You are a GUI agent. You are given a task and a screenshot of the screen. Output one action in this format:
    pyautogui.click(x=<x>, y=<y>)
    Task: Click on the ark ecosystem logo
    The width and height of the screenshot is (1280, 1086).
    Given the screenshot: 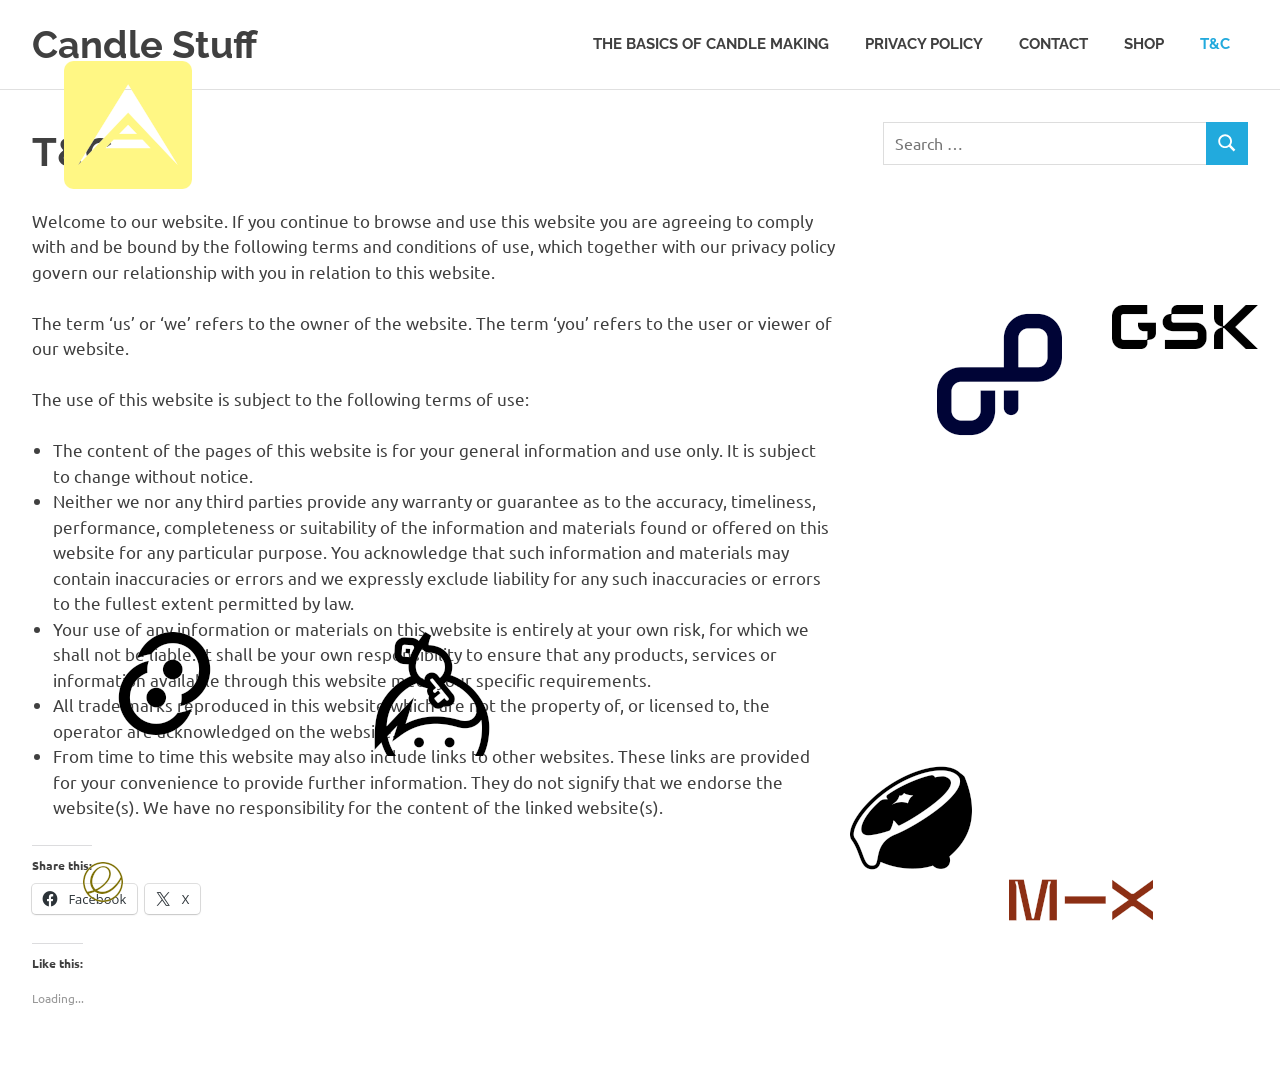 What is the action you would take?
    pyautogui.click(x=128, y=125)
    